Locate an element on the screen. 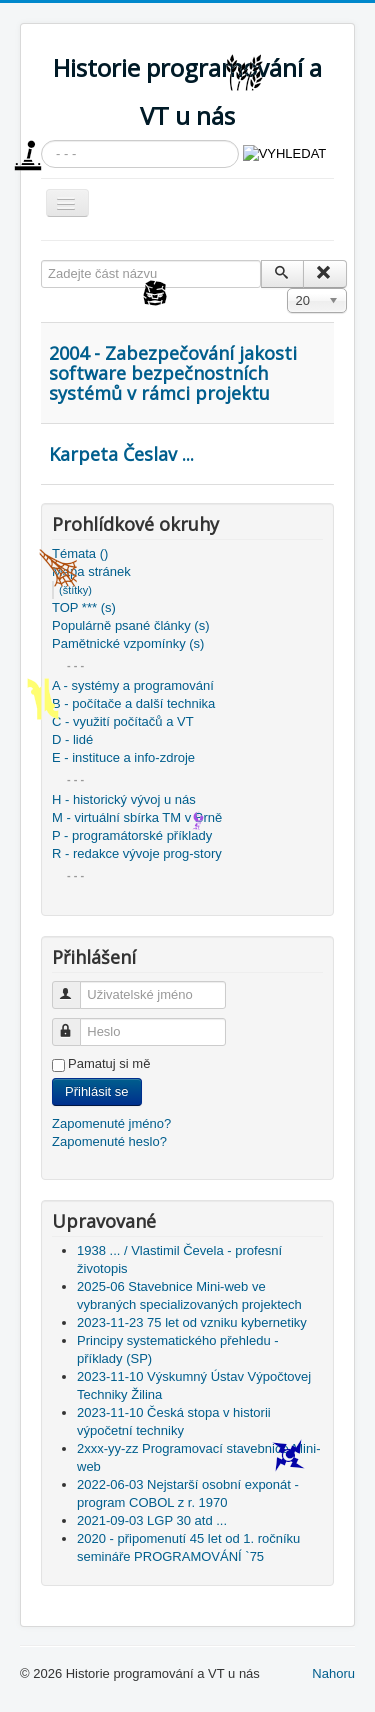  select golem character or unit is located at coordinates (155, 293).